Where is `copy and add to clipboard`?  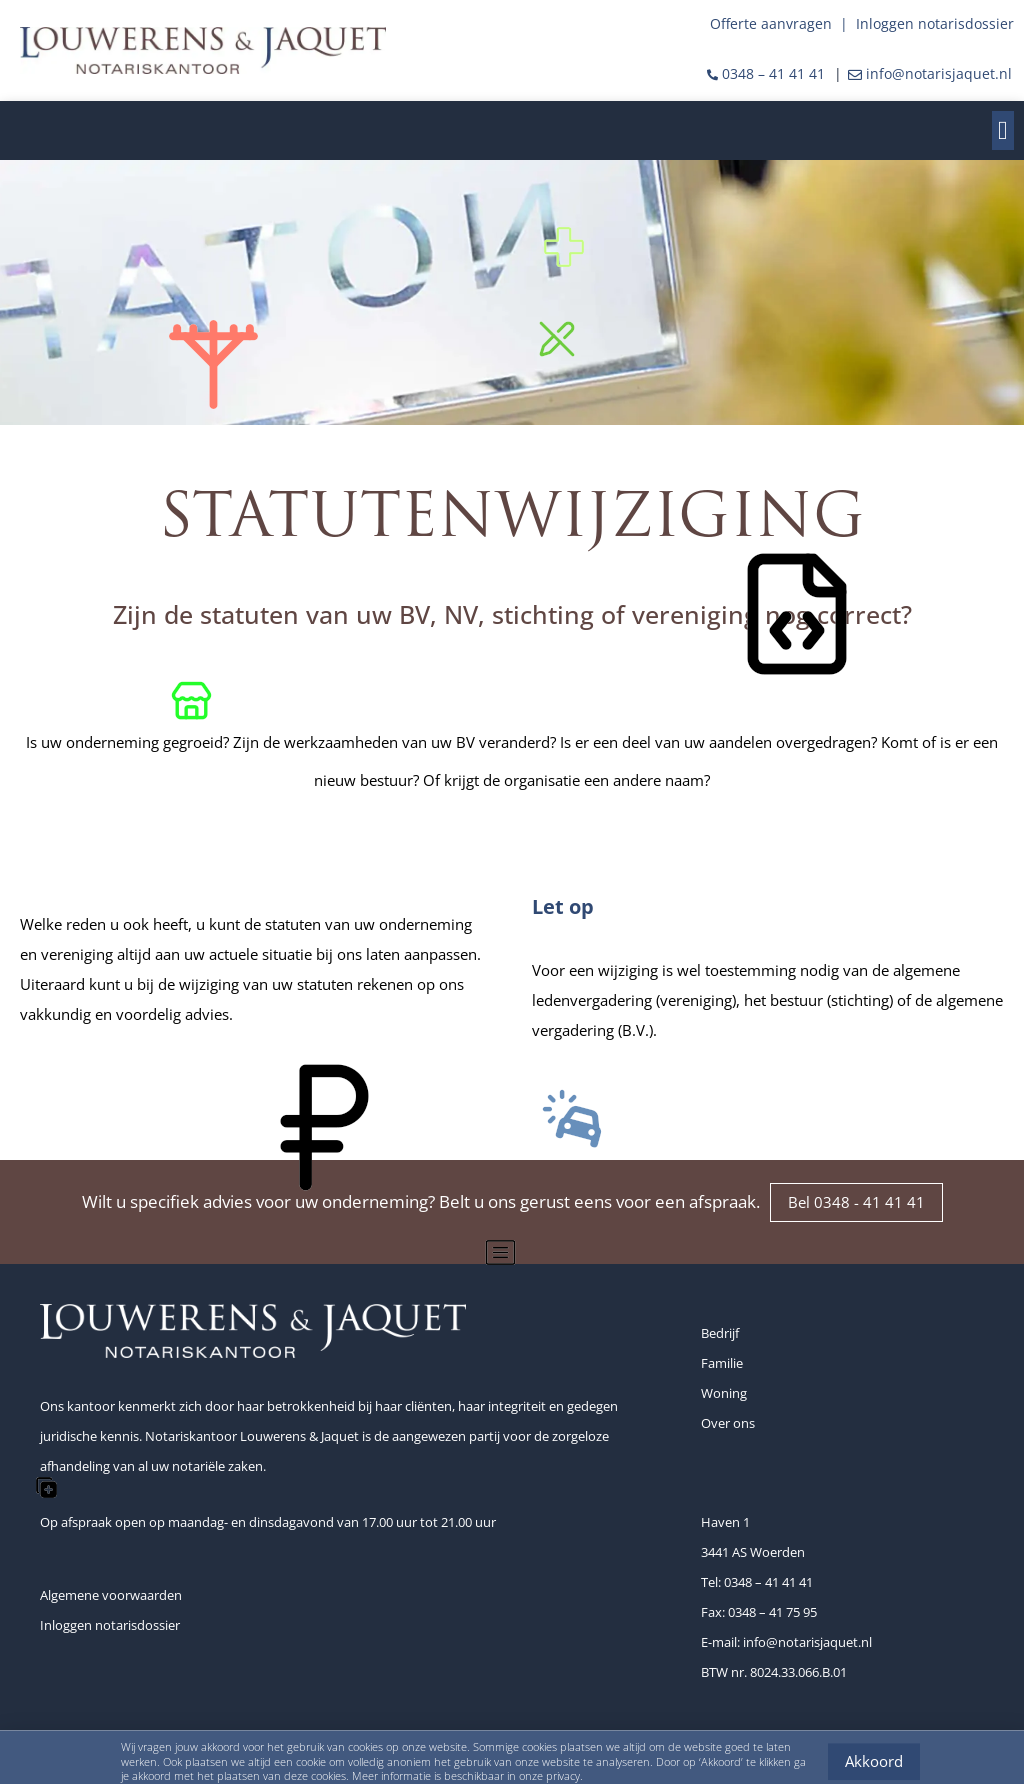
copy and add to clipboard is located at coordinates (46, 1487).